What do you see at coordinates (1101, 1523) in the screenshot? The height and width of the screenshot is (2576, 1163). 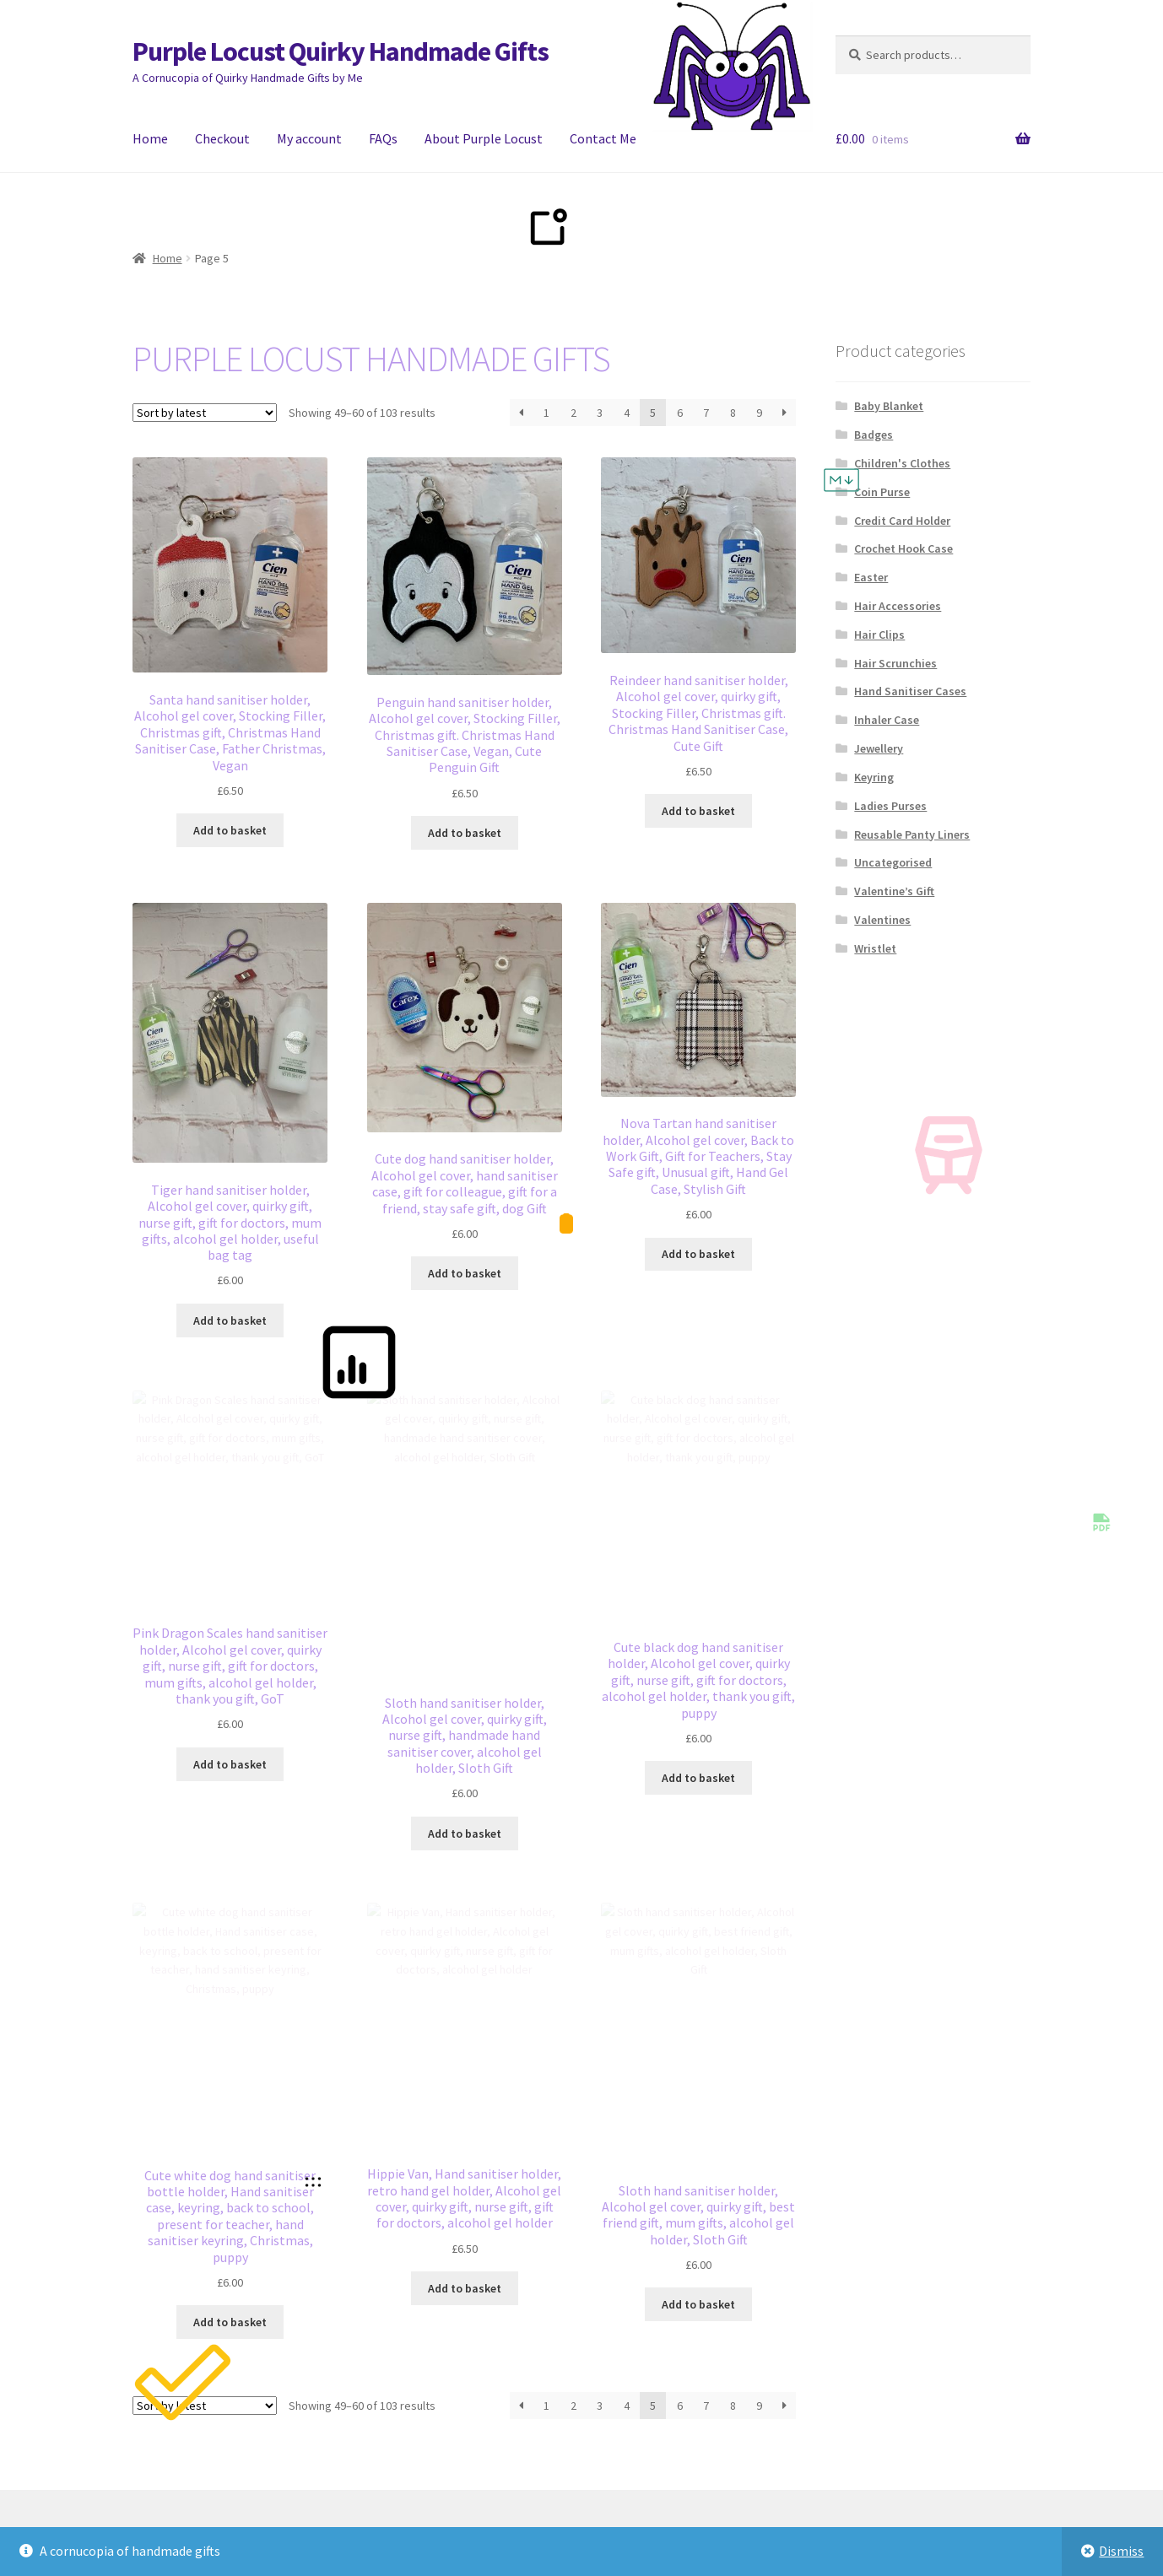 I see `open a PDF document` at bounding box center [1101, 1523].